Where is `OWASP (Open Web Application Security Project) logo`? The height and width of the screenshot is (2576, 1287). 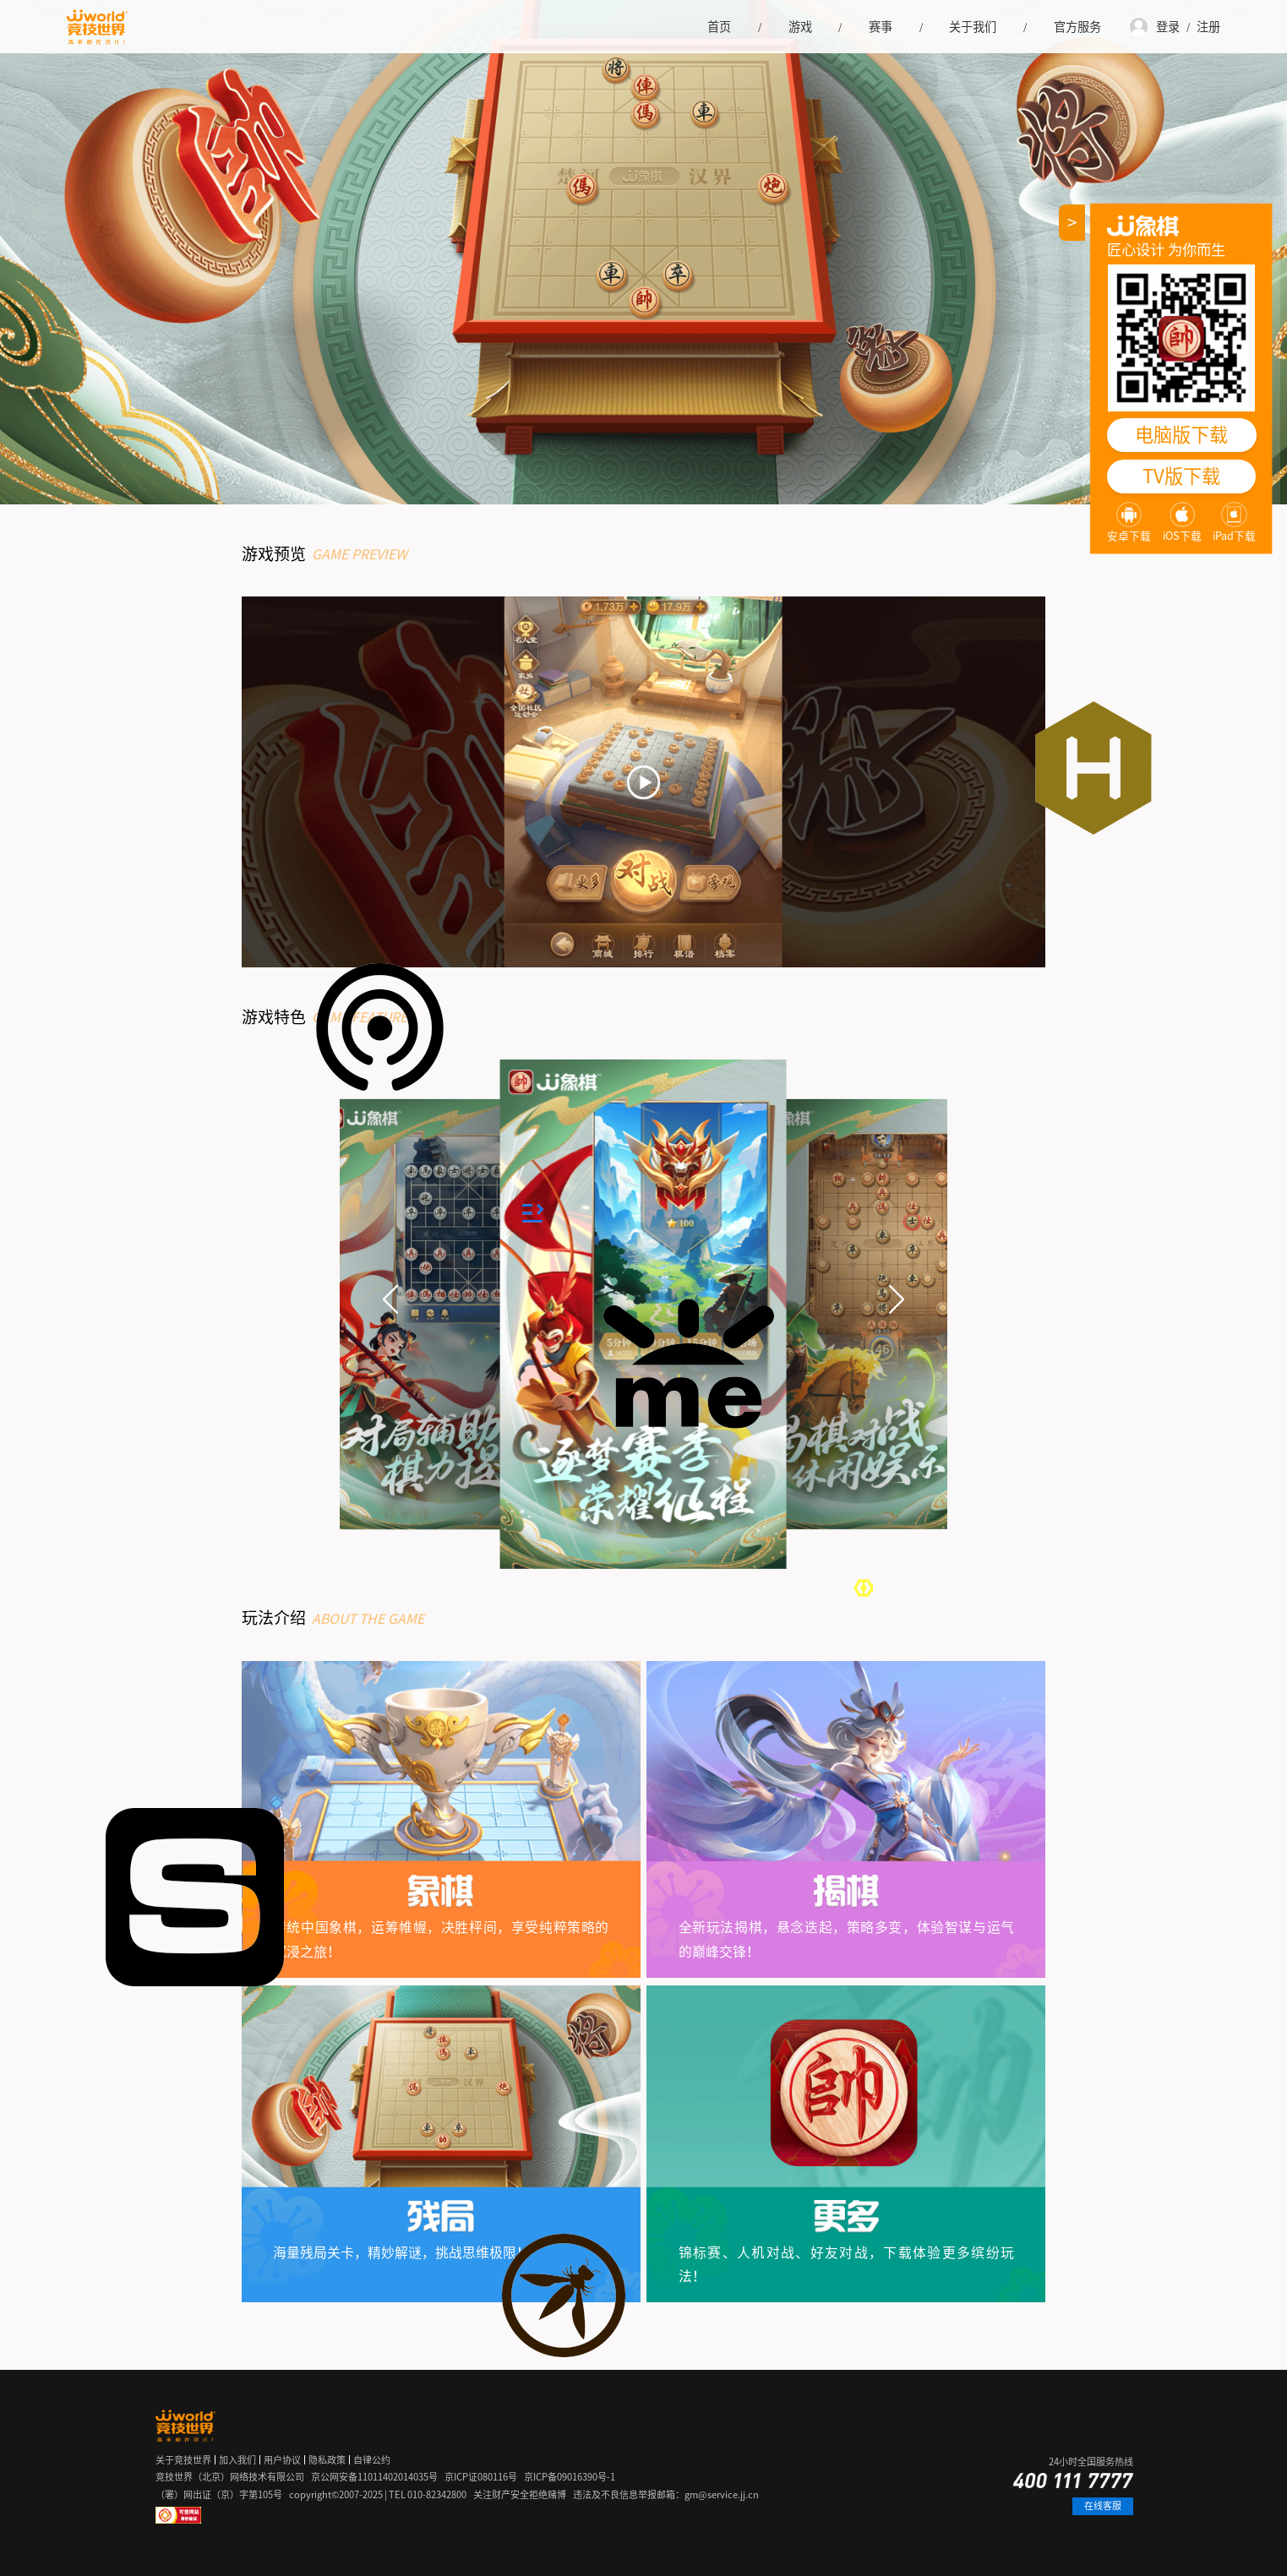
OWASP (Open Web Application Security Project) logo is located at coordinates (564, 2296).